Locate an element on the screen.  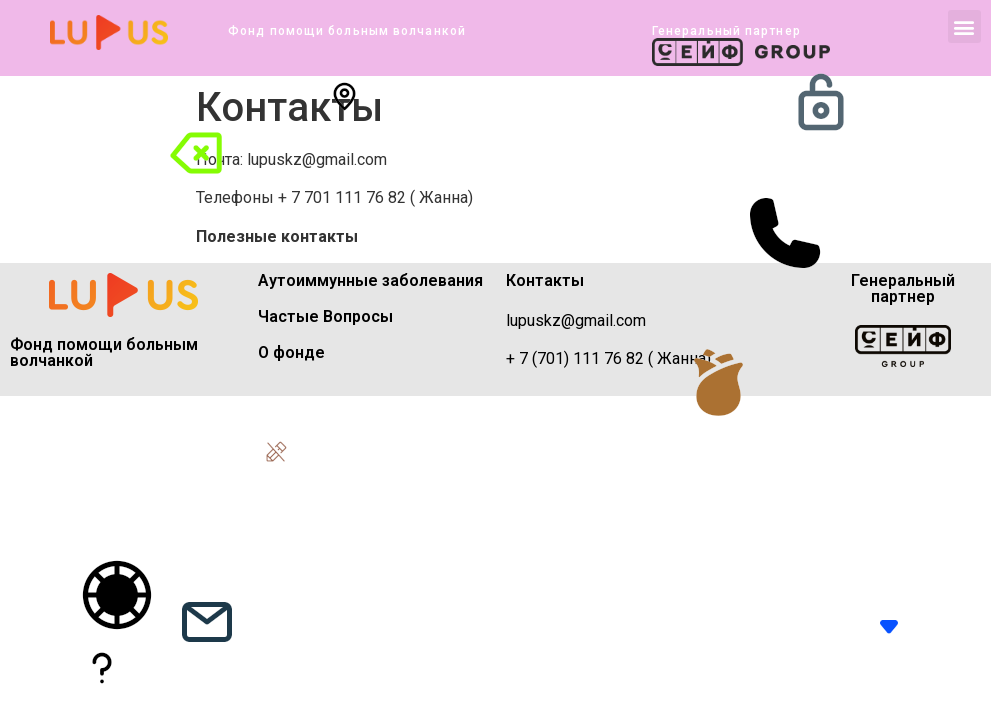
delete the previous character is located at coordinates (196, 153).